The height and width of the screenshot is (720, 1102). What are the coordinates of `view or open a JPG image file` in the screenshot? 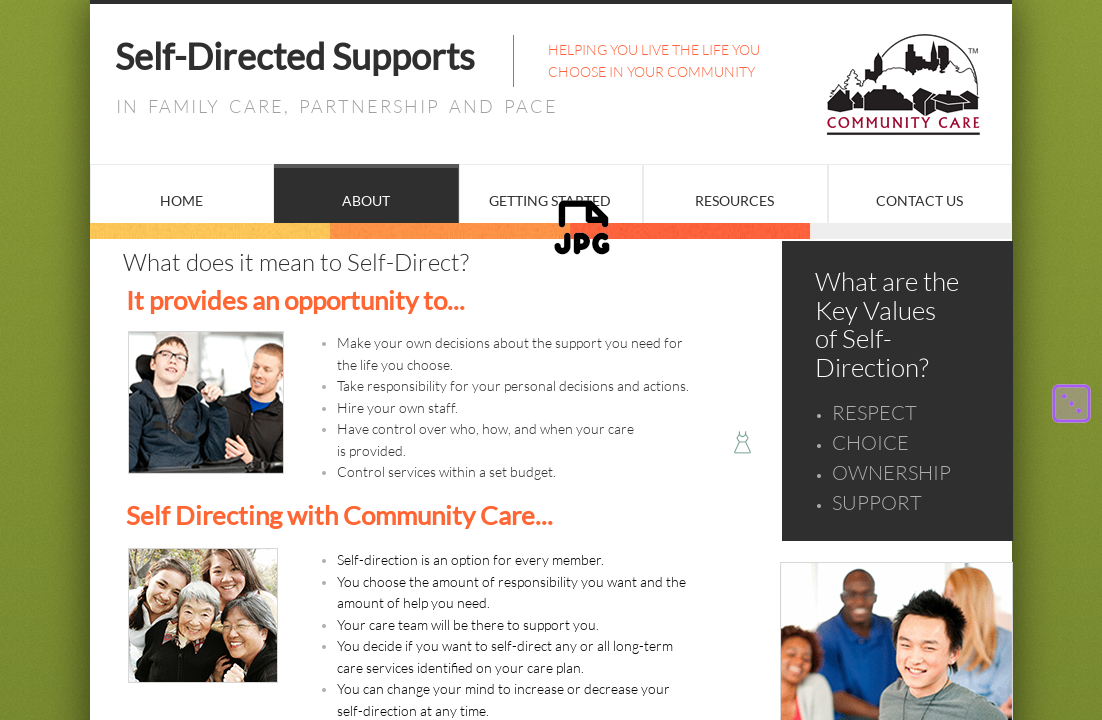 It's located at (583, 229).